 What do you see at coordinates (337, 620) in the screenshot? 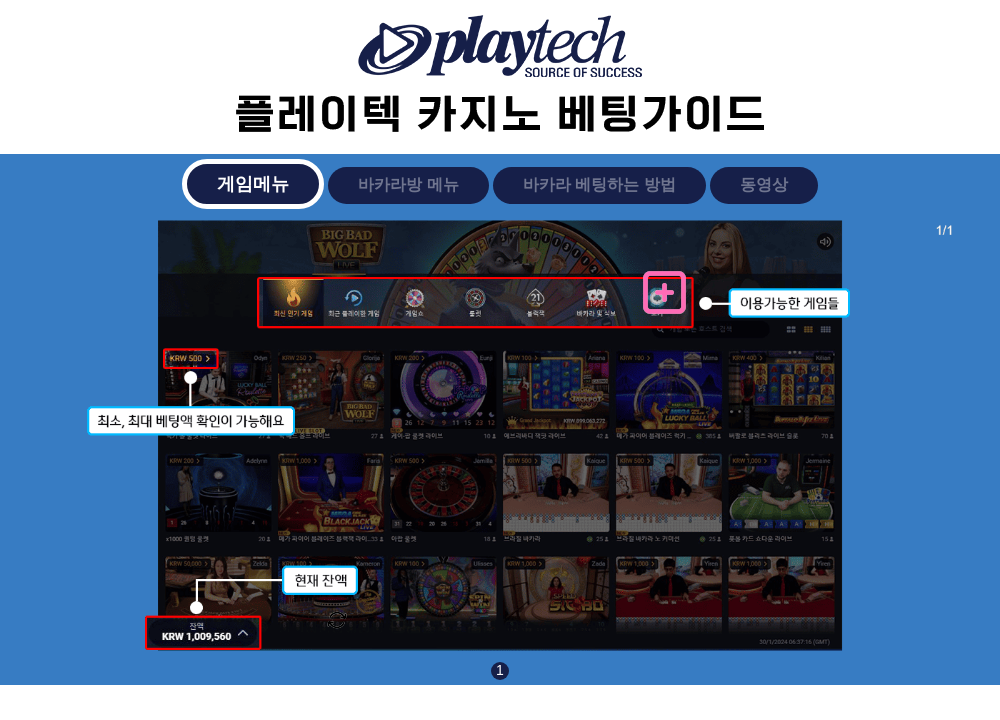
I see `sync data across devices` at bounding box center [337, 620].